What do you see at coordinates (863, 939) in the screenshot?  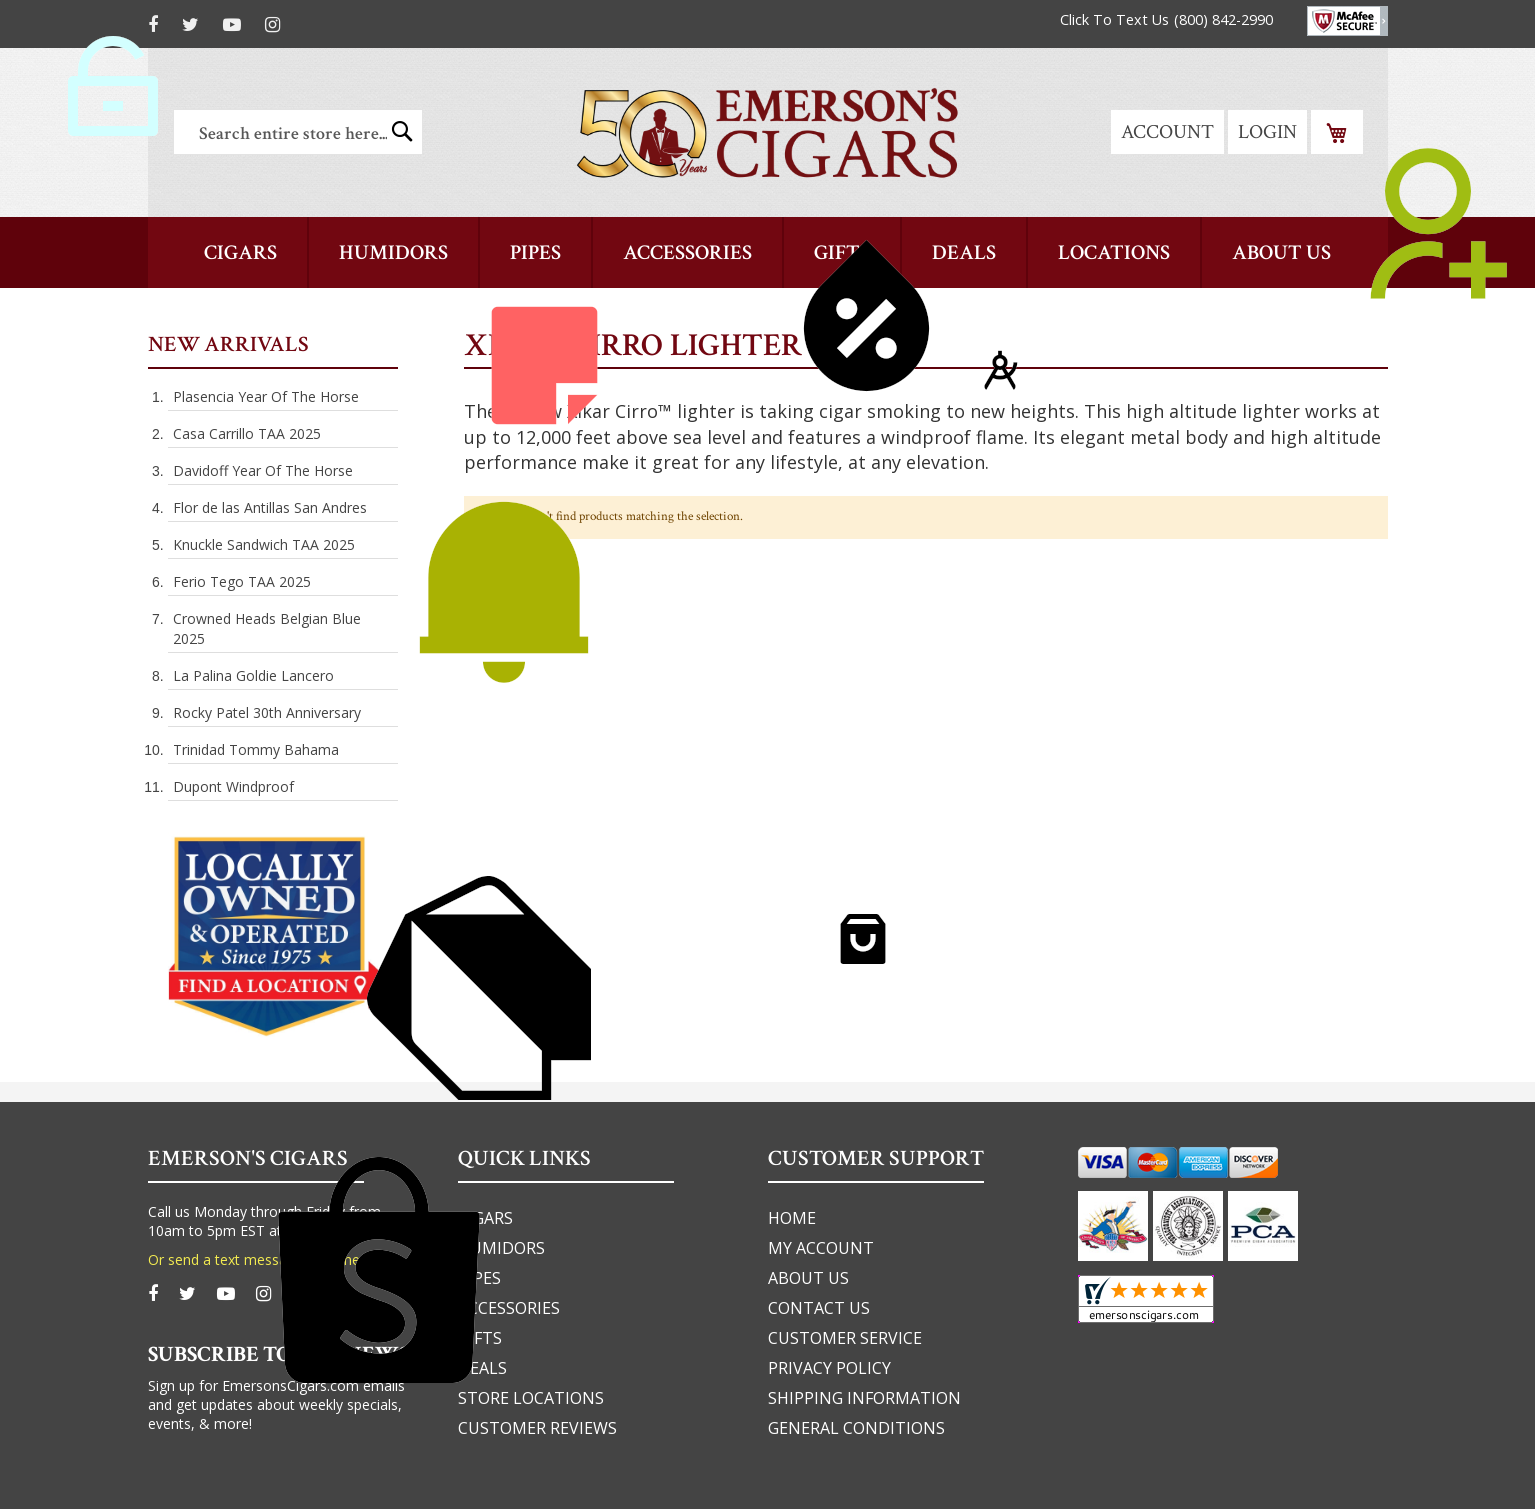 I see `view your shopping bag` at bounding box center [863, 939].